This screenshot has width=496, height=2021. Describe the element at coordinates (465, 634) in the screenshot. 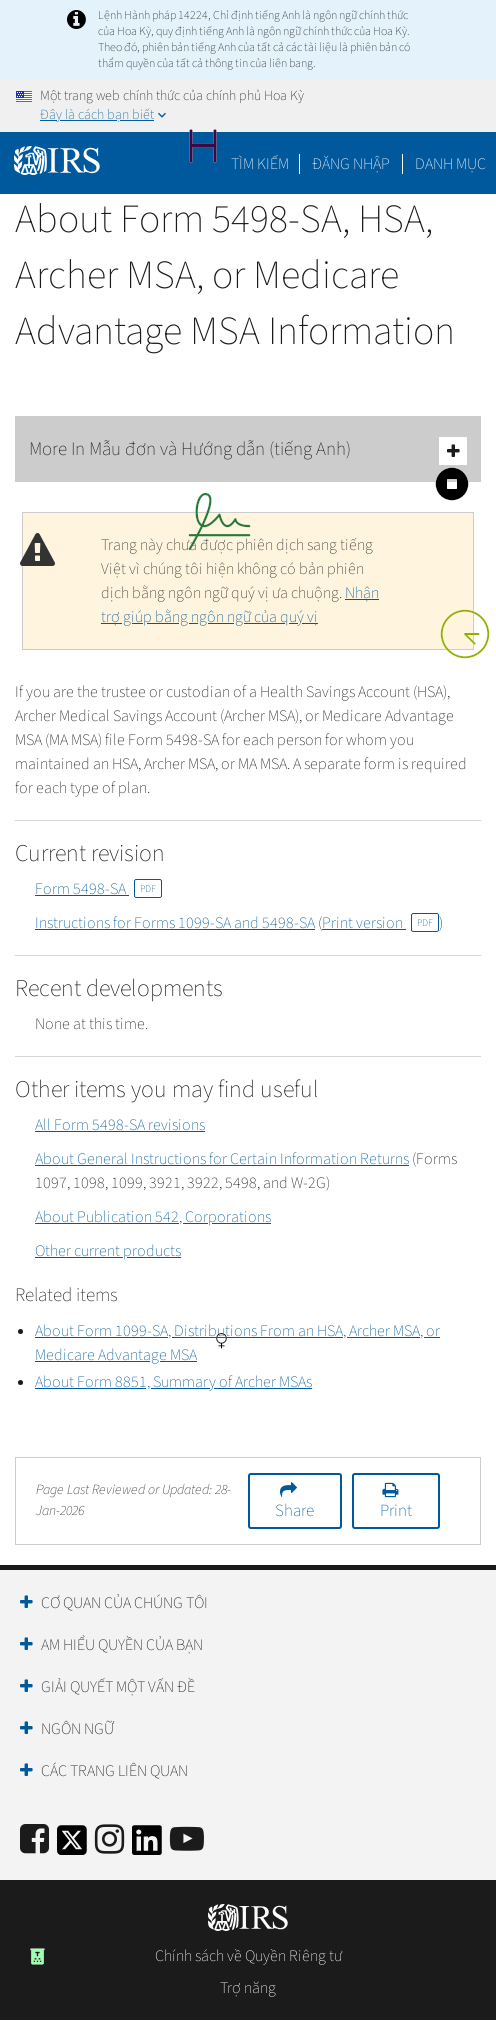

I see `view afternoon schedule or events` at that location.